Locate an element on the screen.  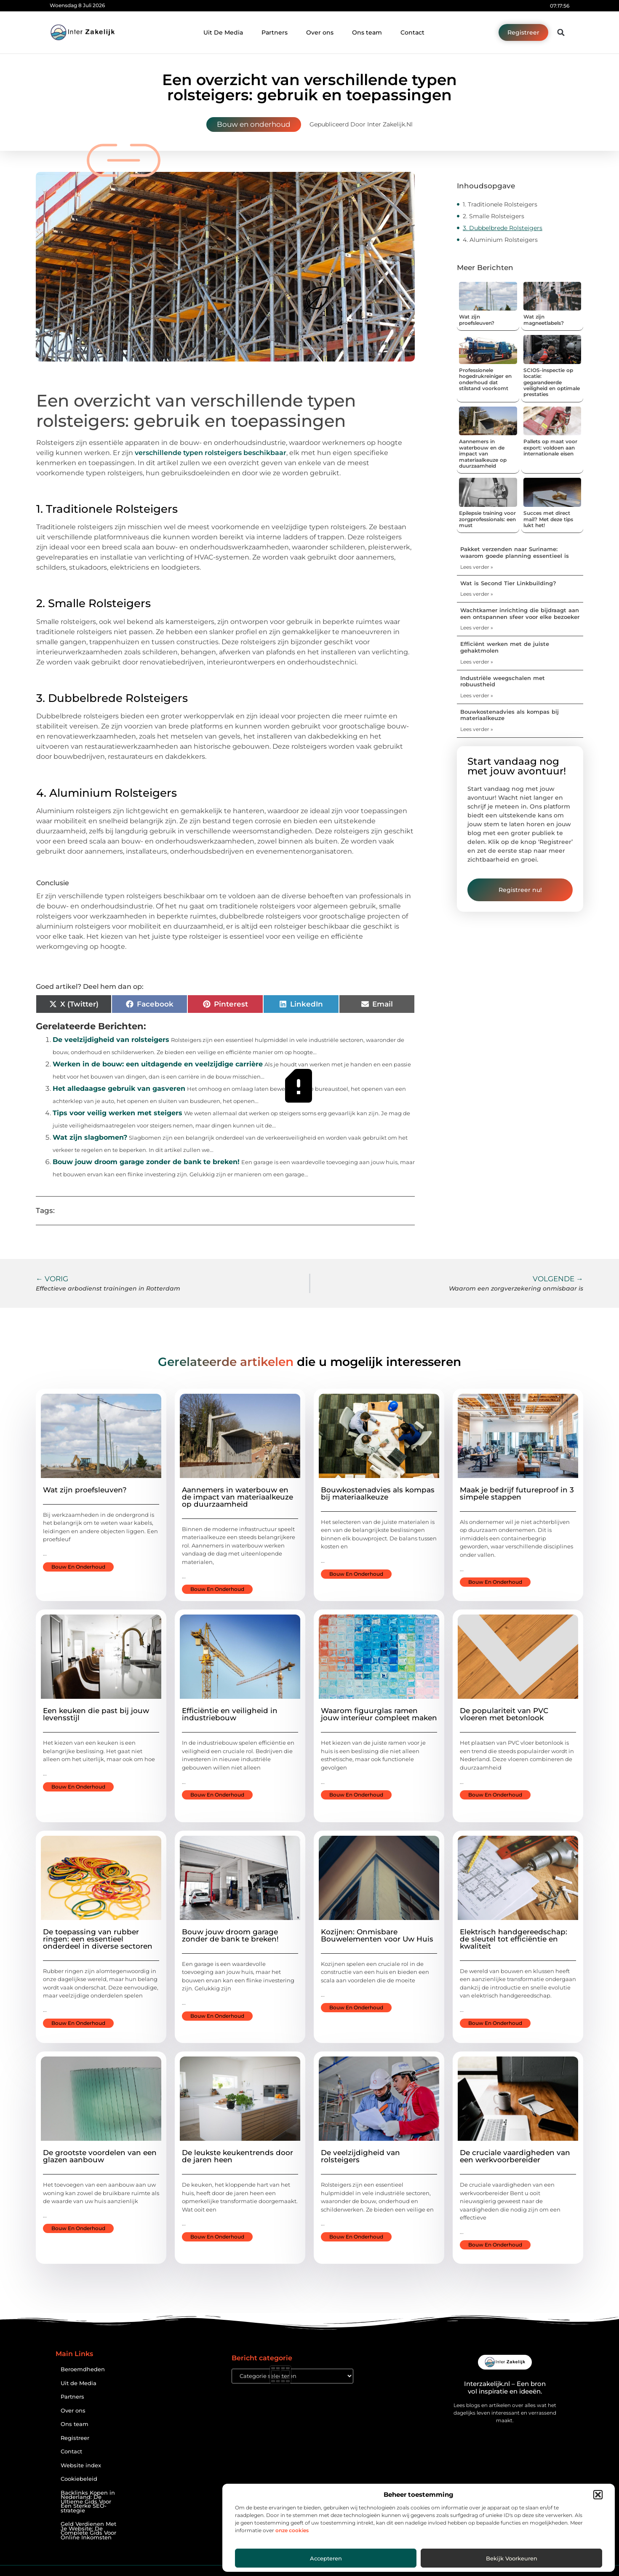
copy or share a link is located at coordinates (123, 160).